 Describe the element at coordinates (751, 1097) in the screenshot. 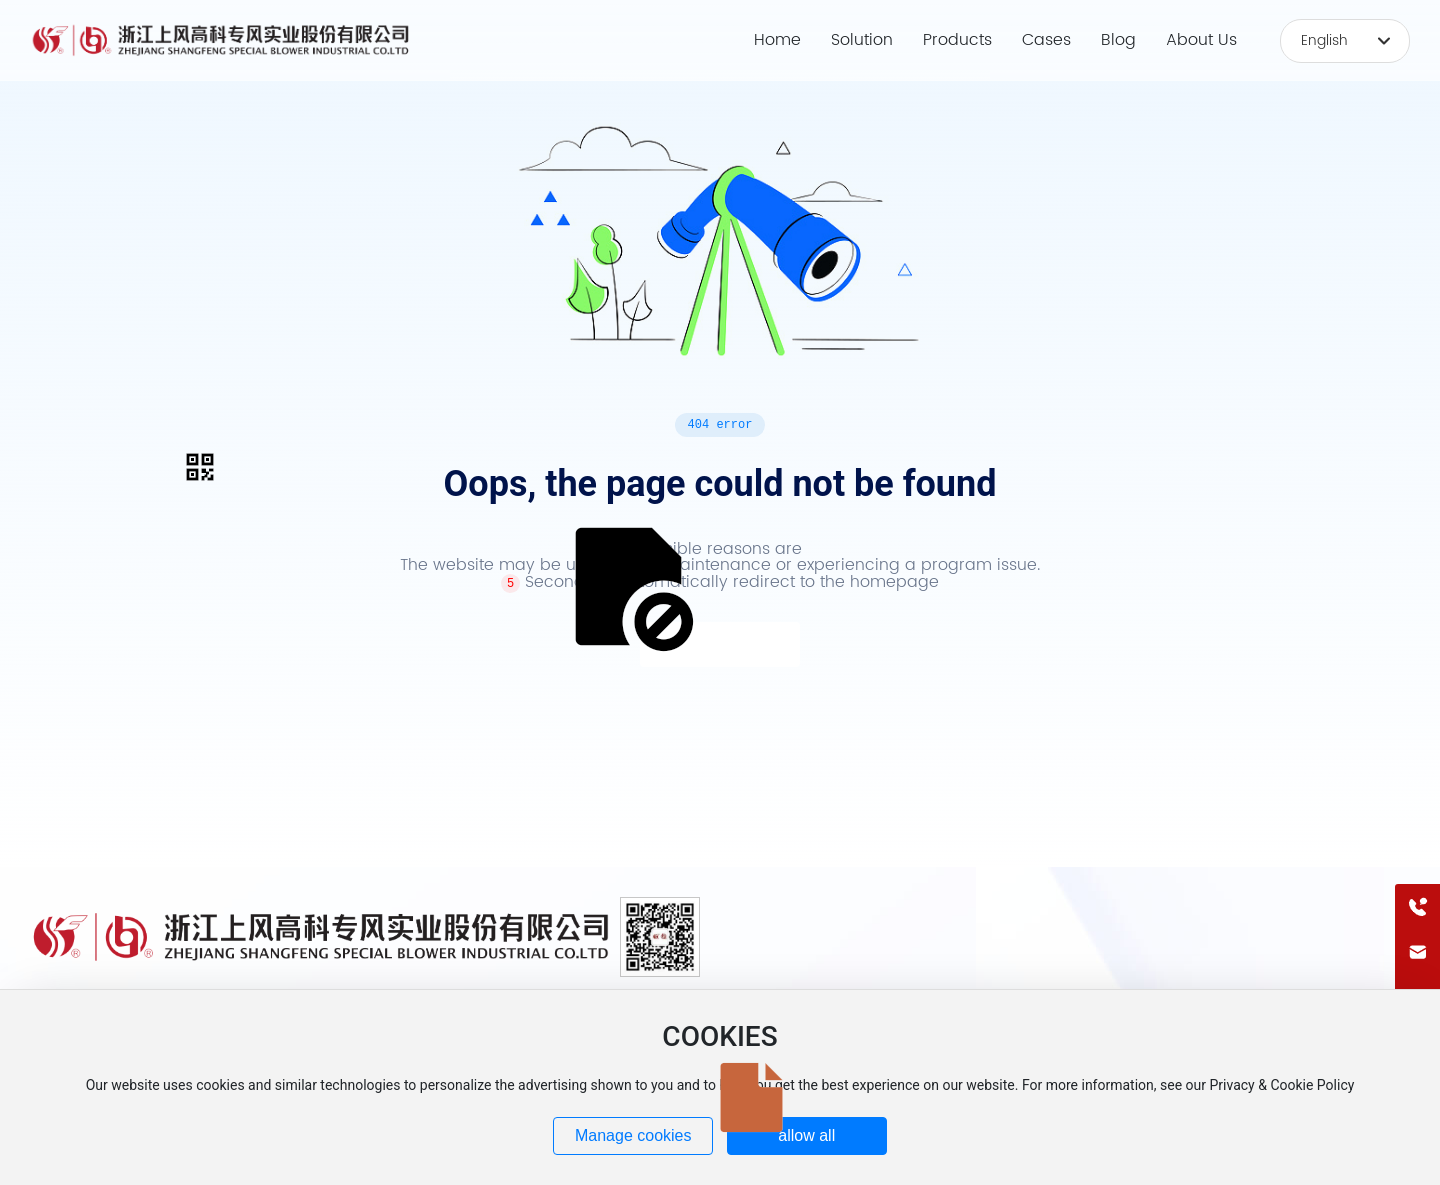

I see `view or open a document` at that location.